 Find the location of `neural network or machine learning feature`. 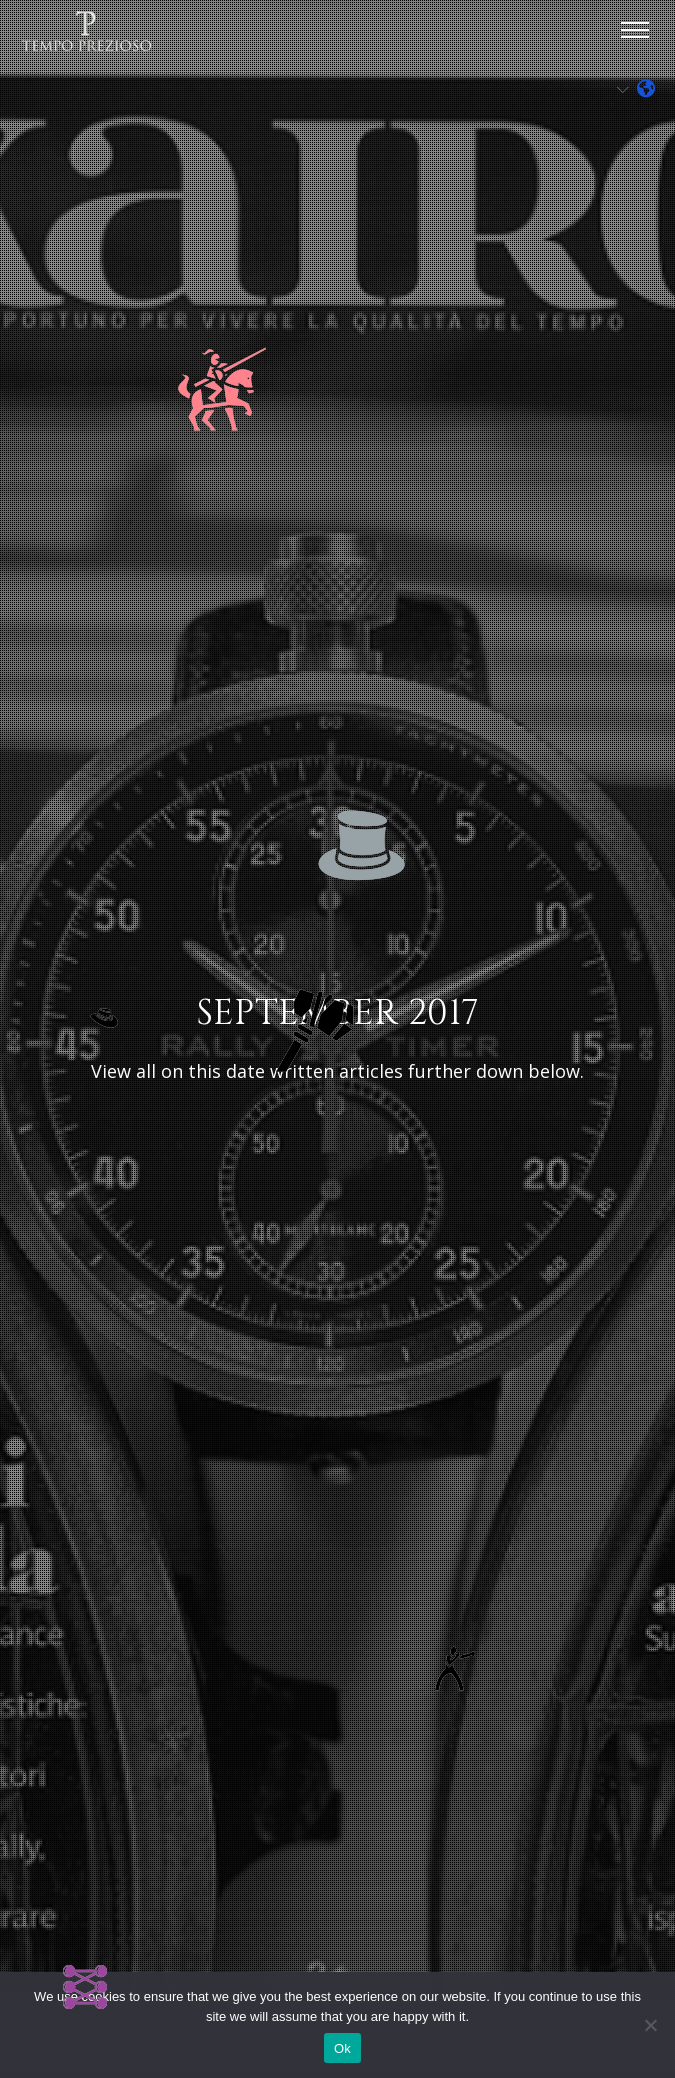

neural network or machine learning feature is located at coordinates (85, 1987).